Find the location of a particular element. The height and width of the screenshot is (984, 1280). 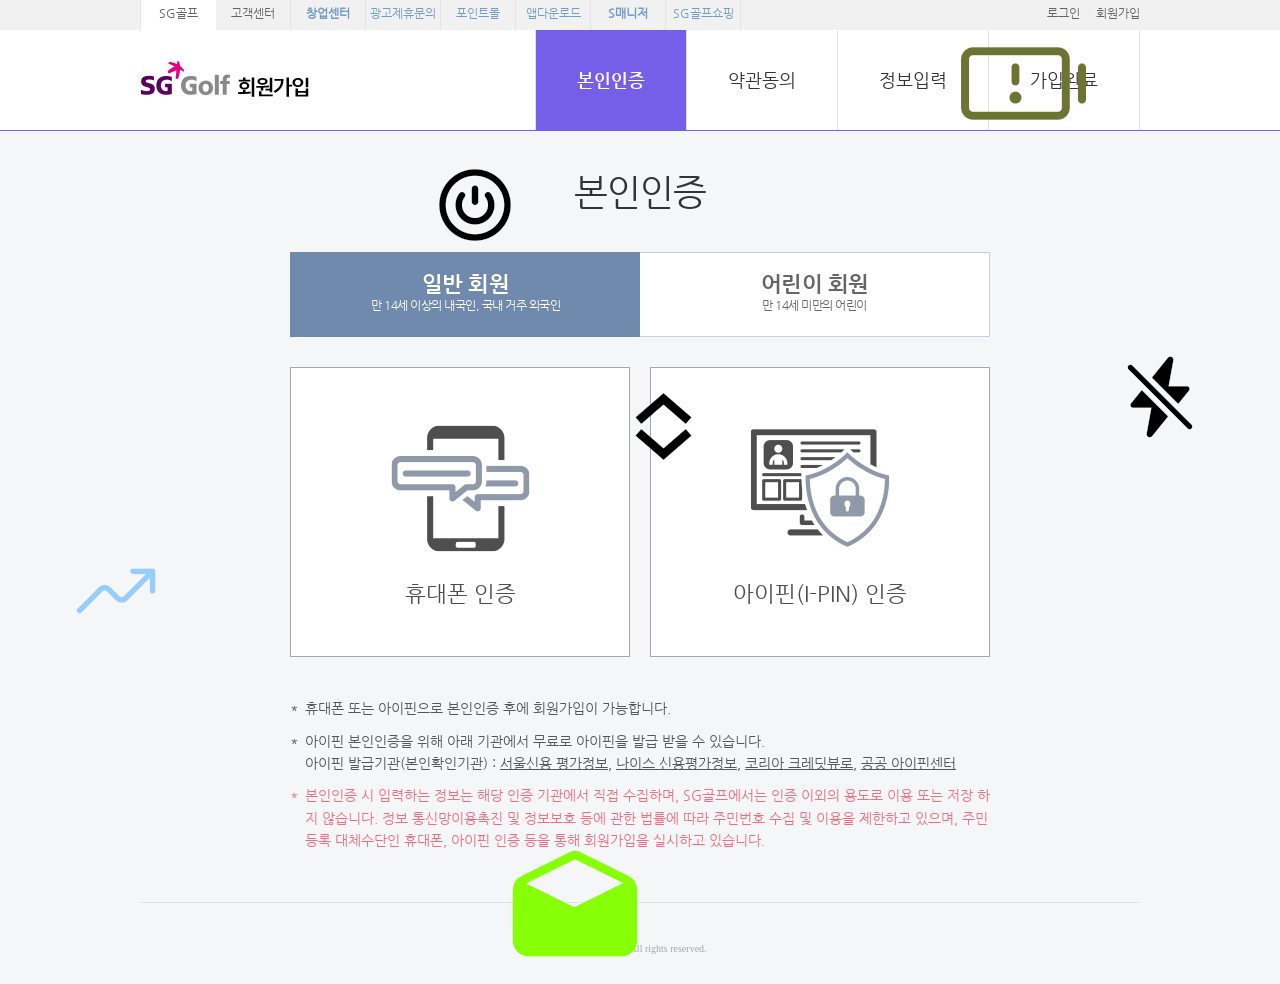

turn device on or off is located at coordinates (475, 205).